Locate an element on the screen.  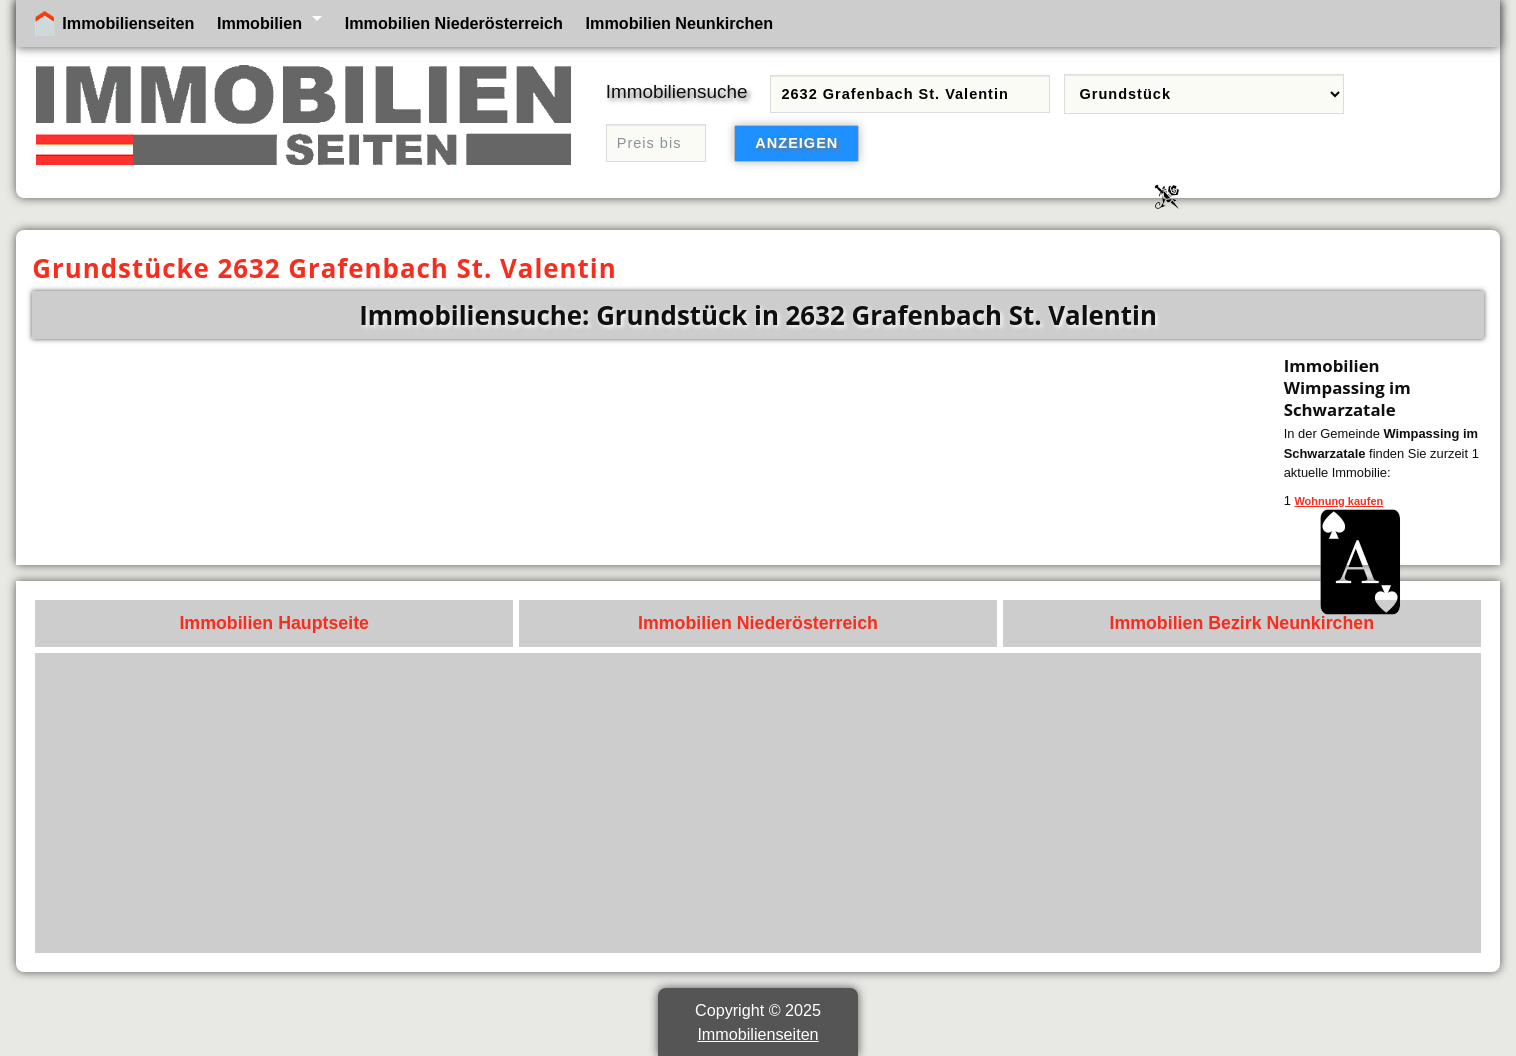
access card games or solitaire is located at coordinates (1360, 562).